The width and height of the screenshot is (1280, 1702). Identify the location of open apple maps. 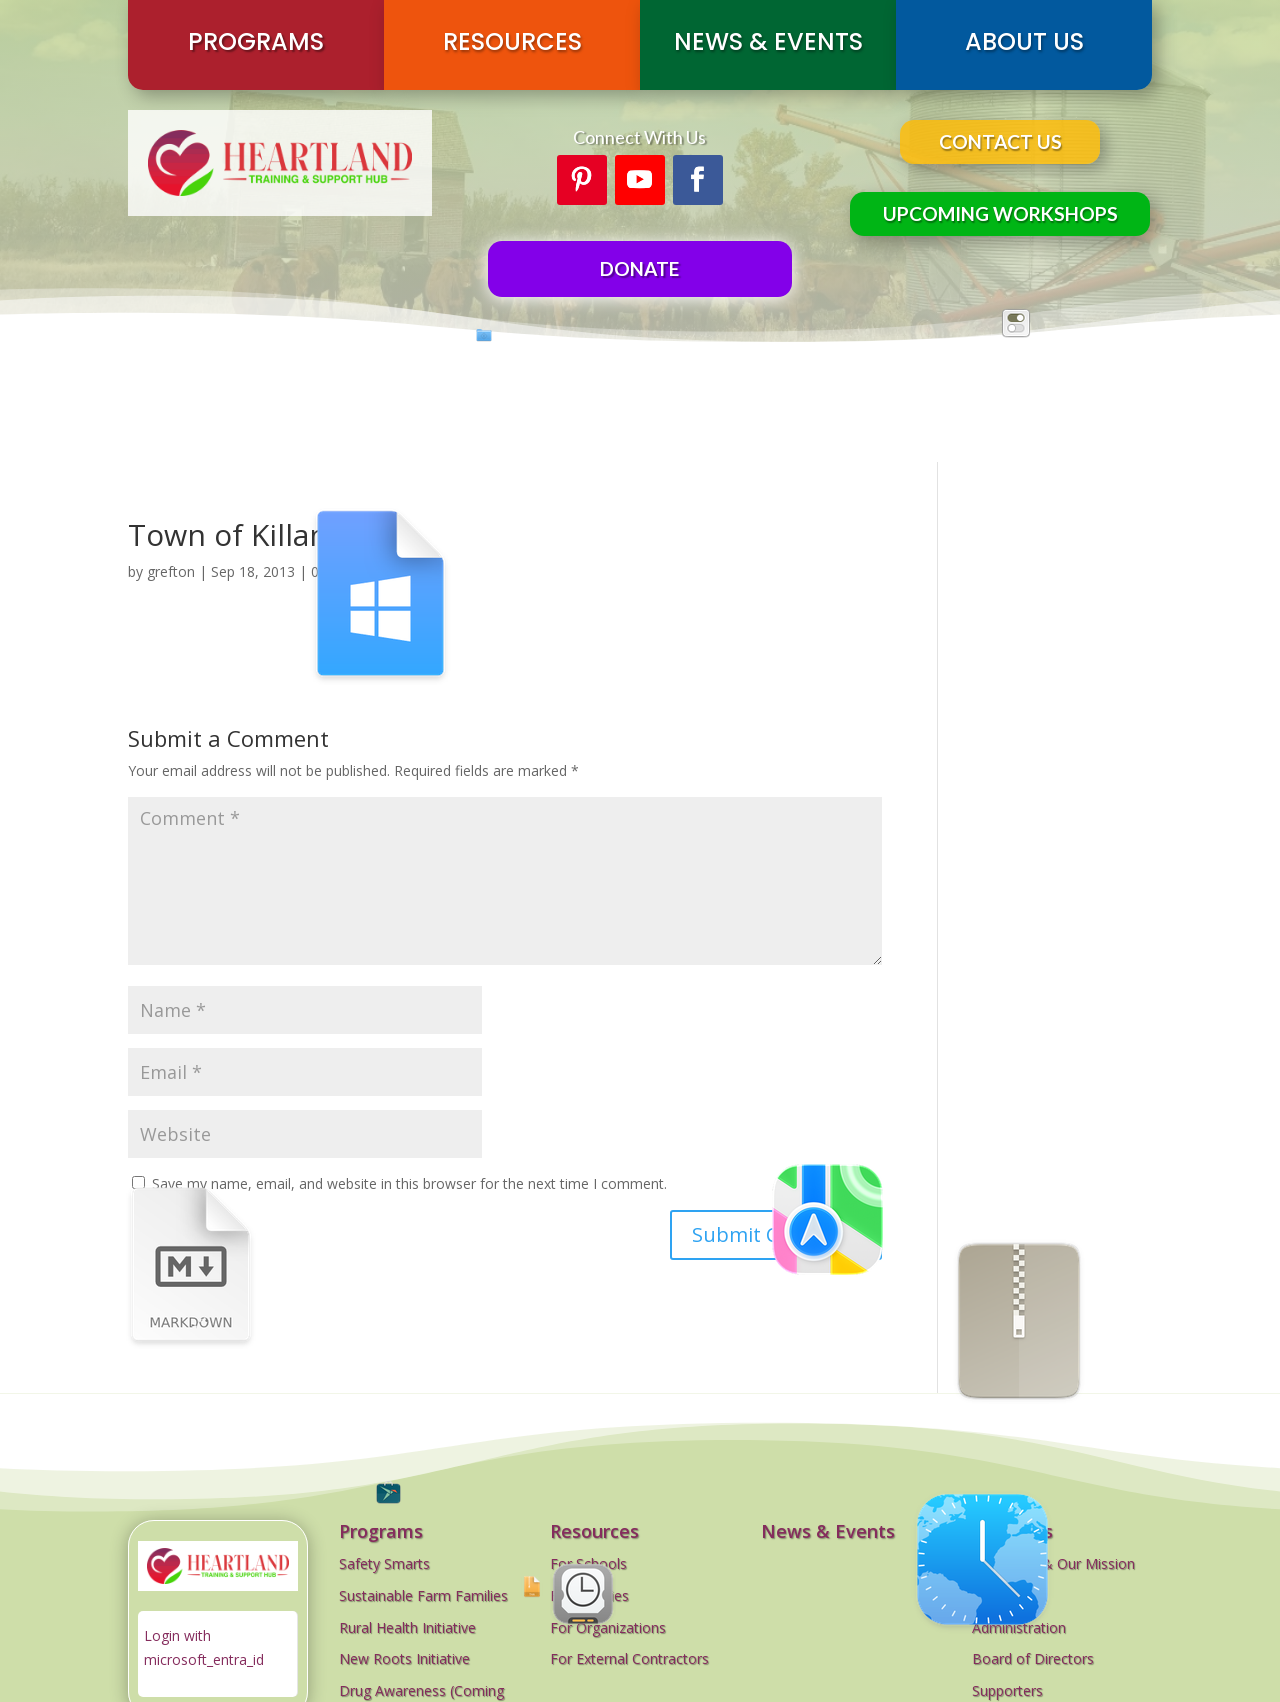
(827, 1219).